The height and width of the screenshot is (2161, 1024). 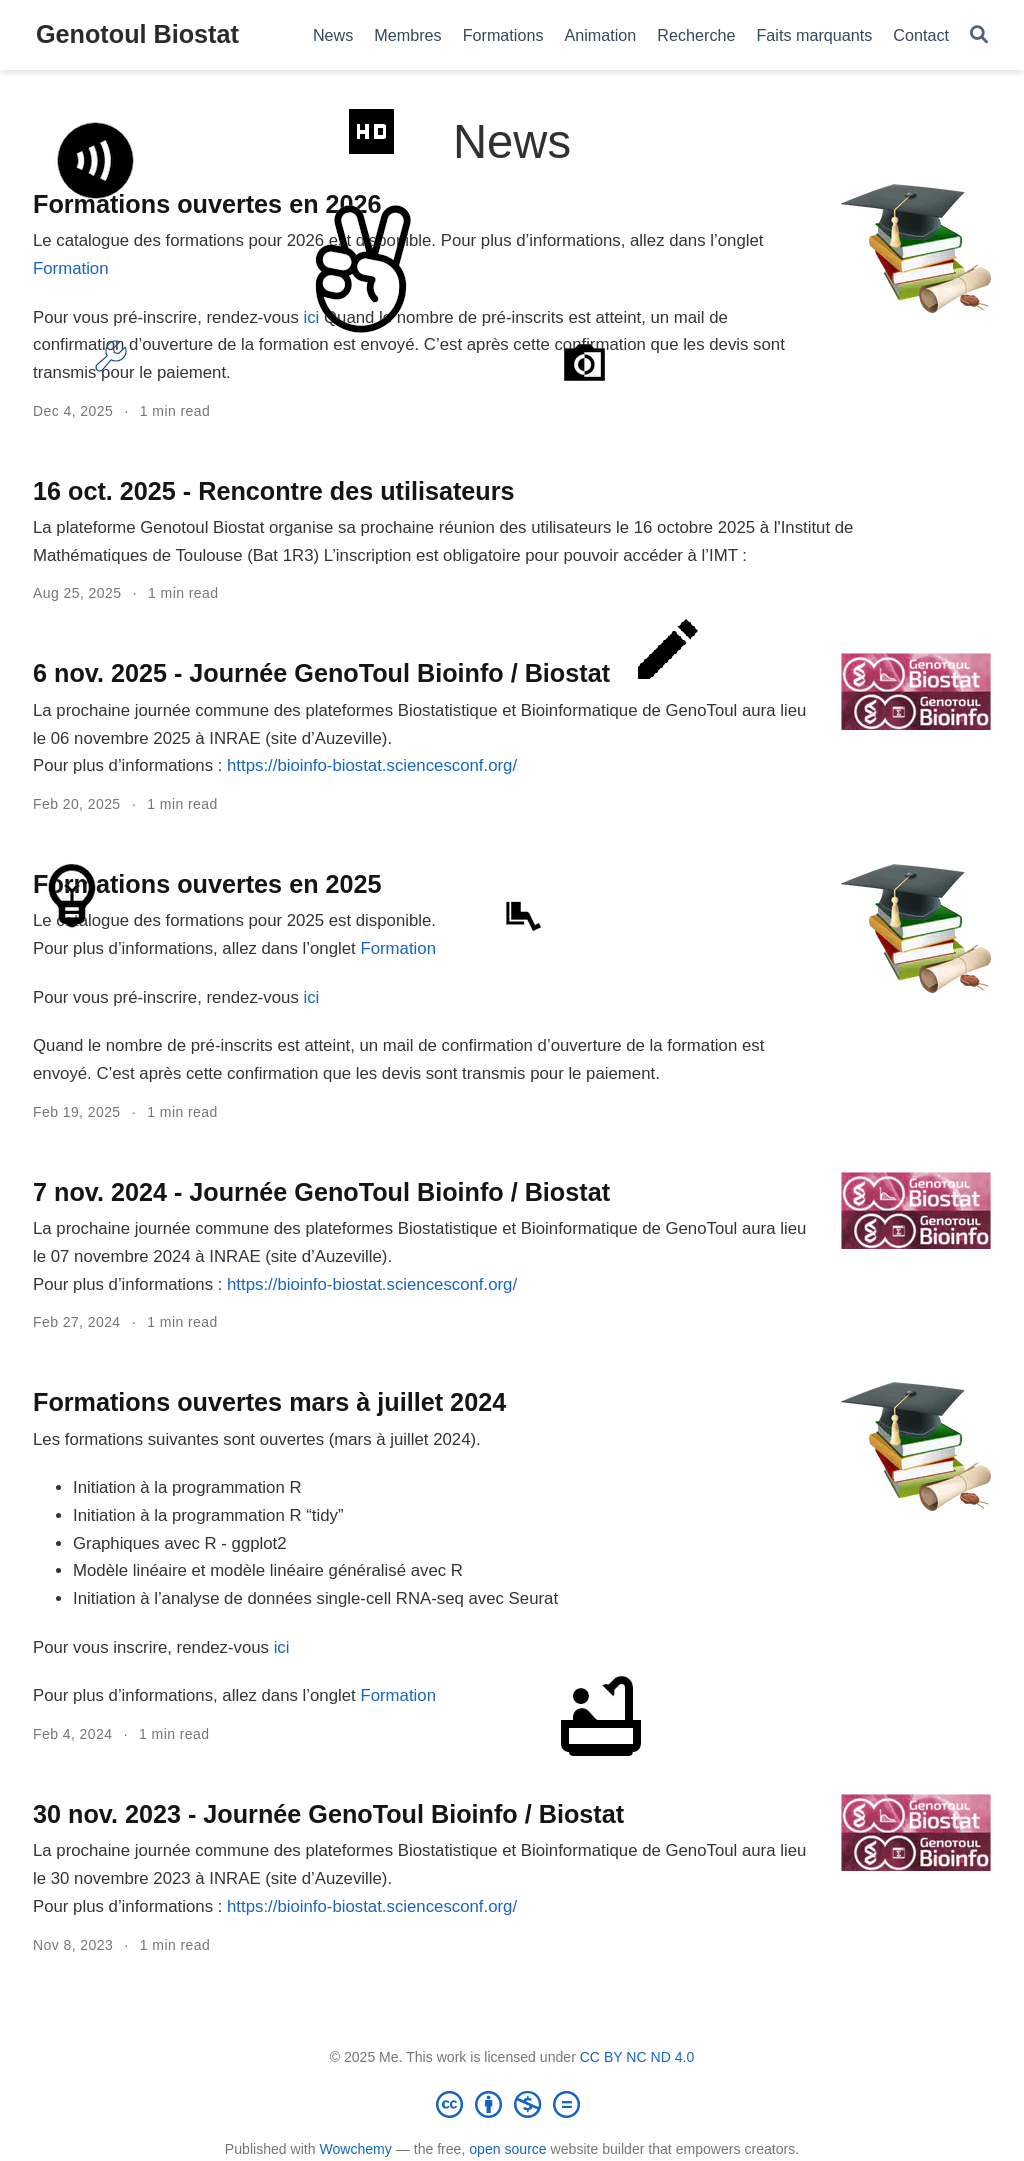 I want to click on apply black and white filter to photo, so click(x=584, y=362).